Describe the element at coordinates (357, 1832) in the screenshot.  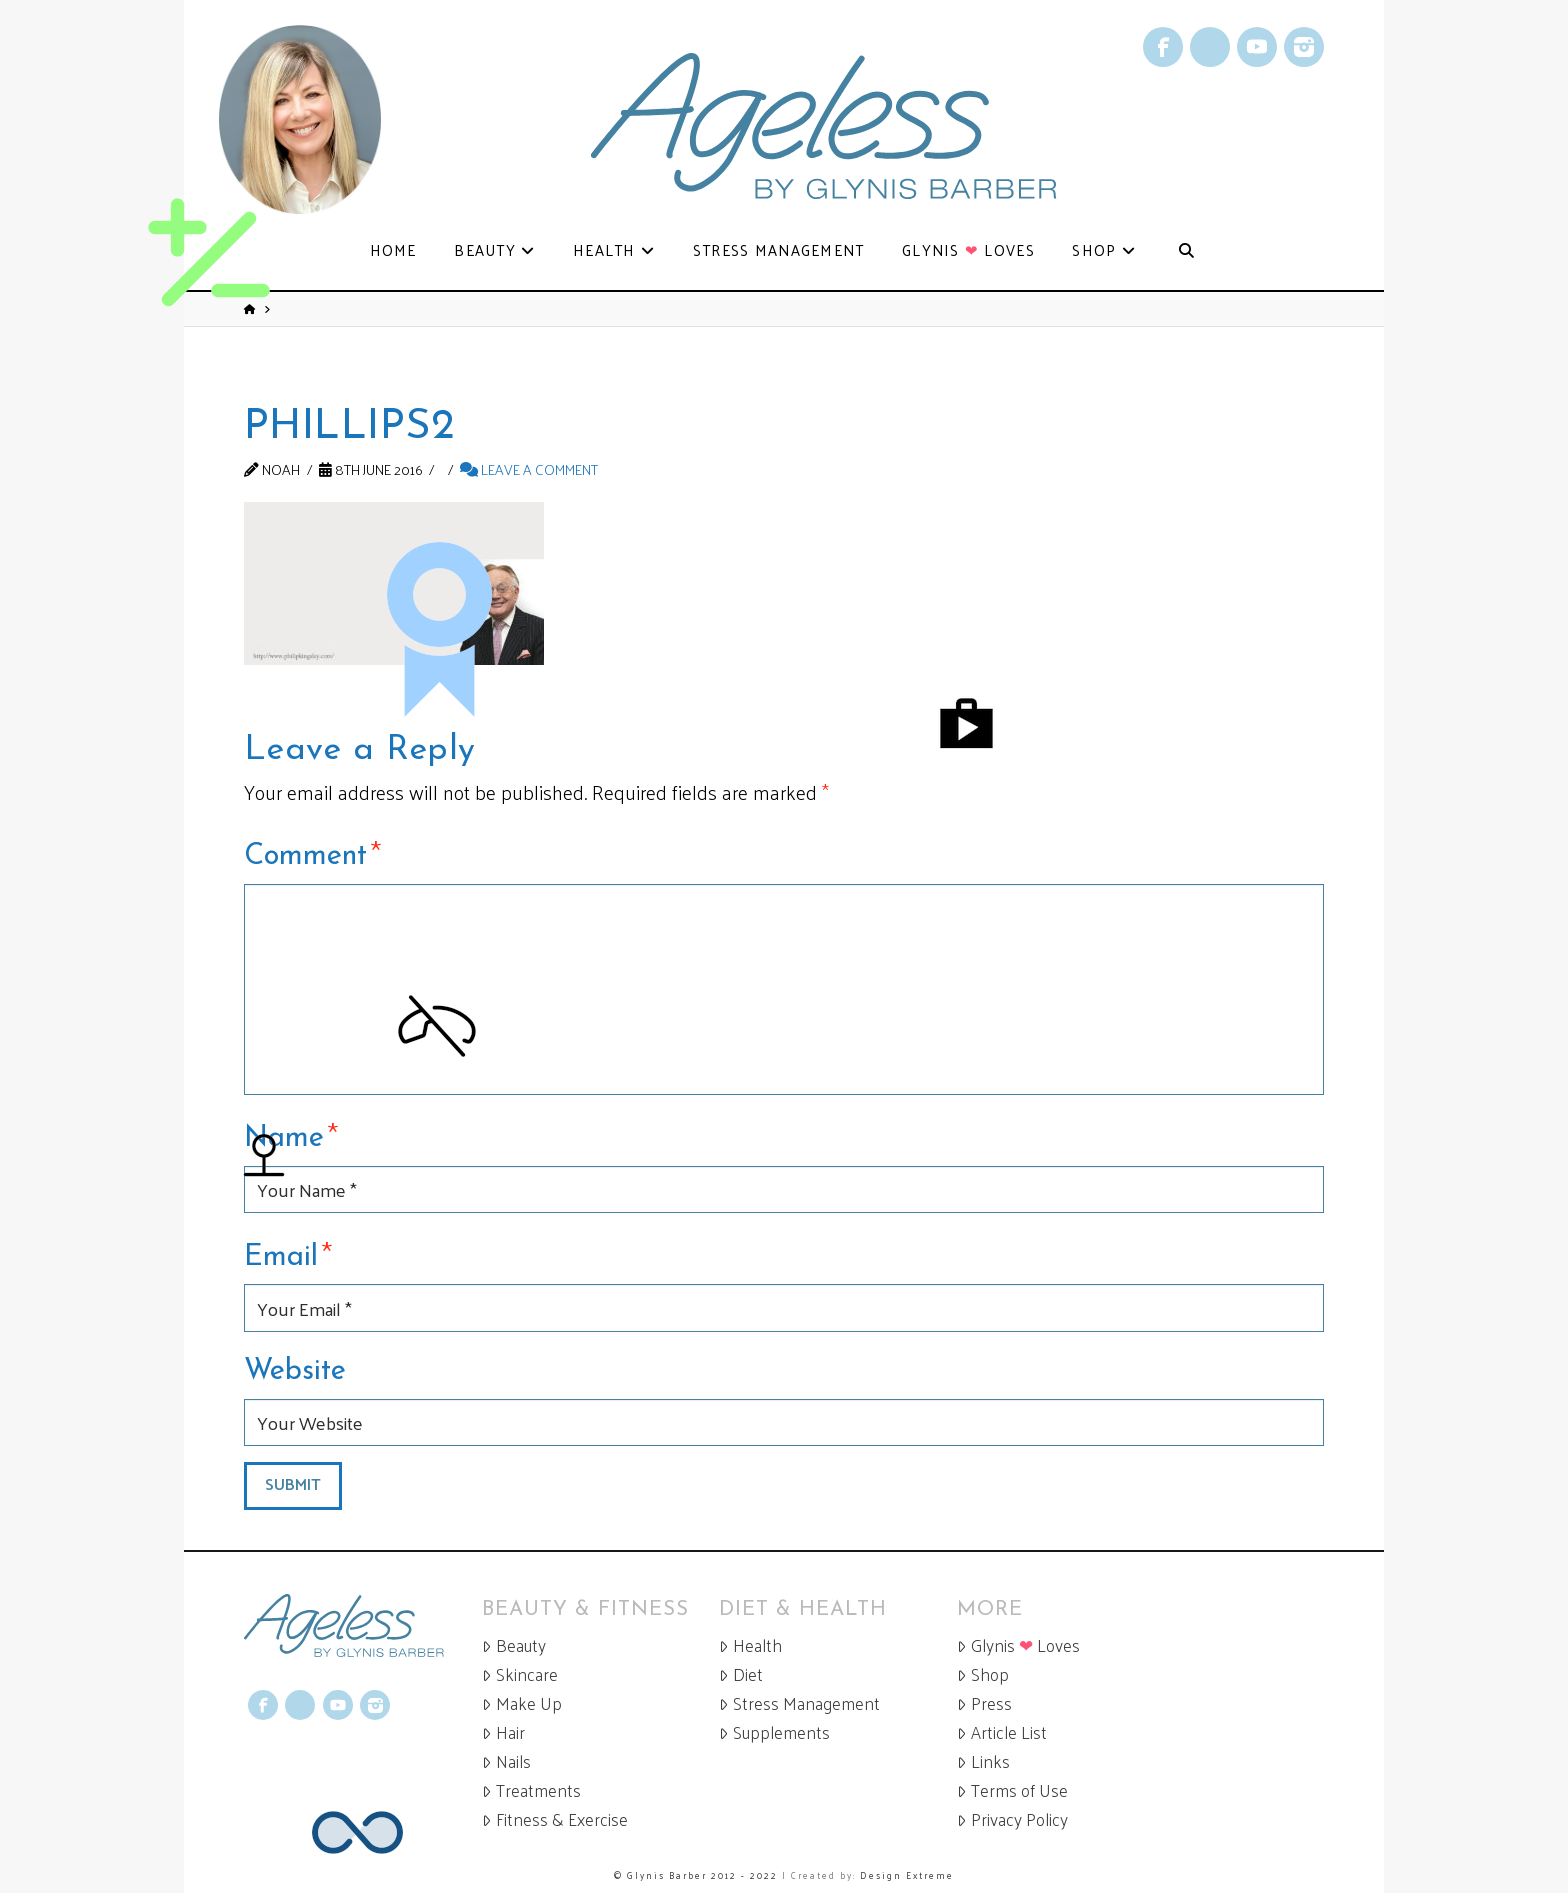
I see `indicates unlimited or infinite content` at that location.